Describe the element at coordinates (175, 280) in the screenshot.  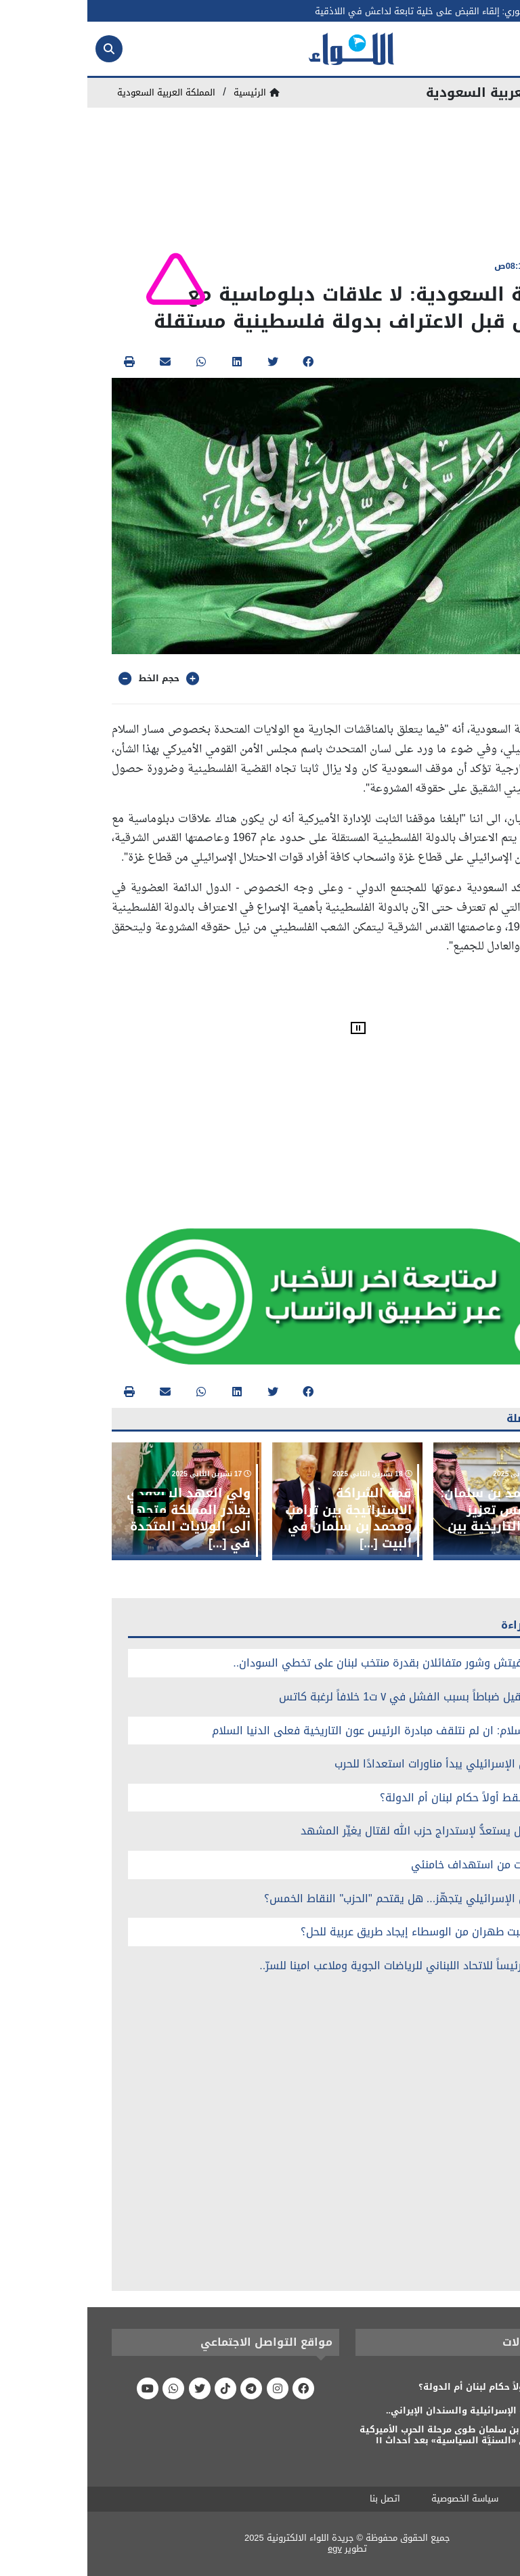
I see `warning or alert indicator` at that location.